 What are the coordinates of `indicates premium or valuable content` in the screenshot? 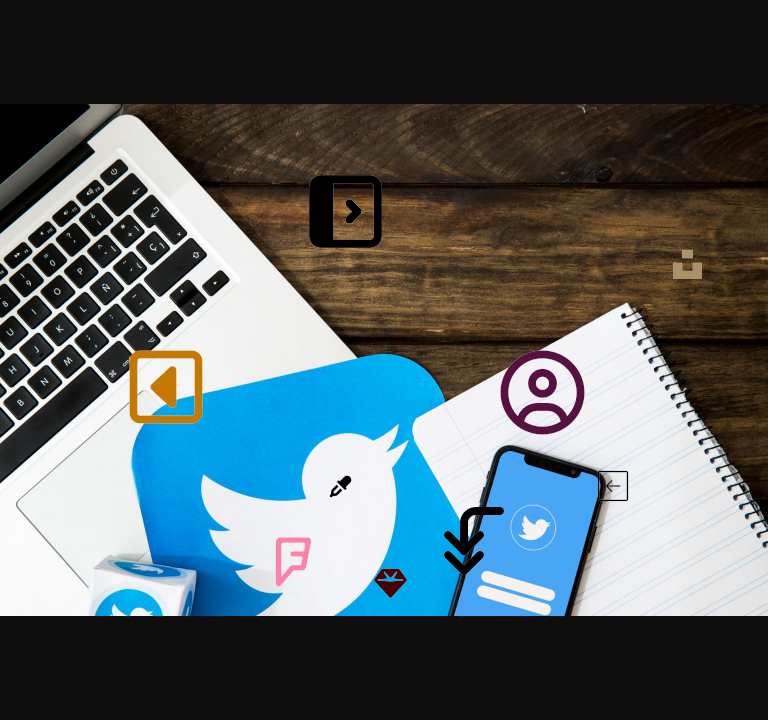 It's located at (390, 583).